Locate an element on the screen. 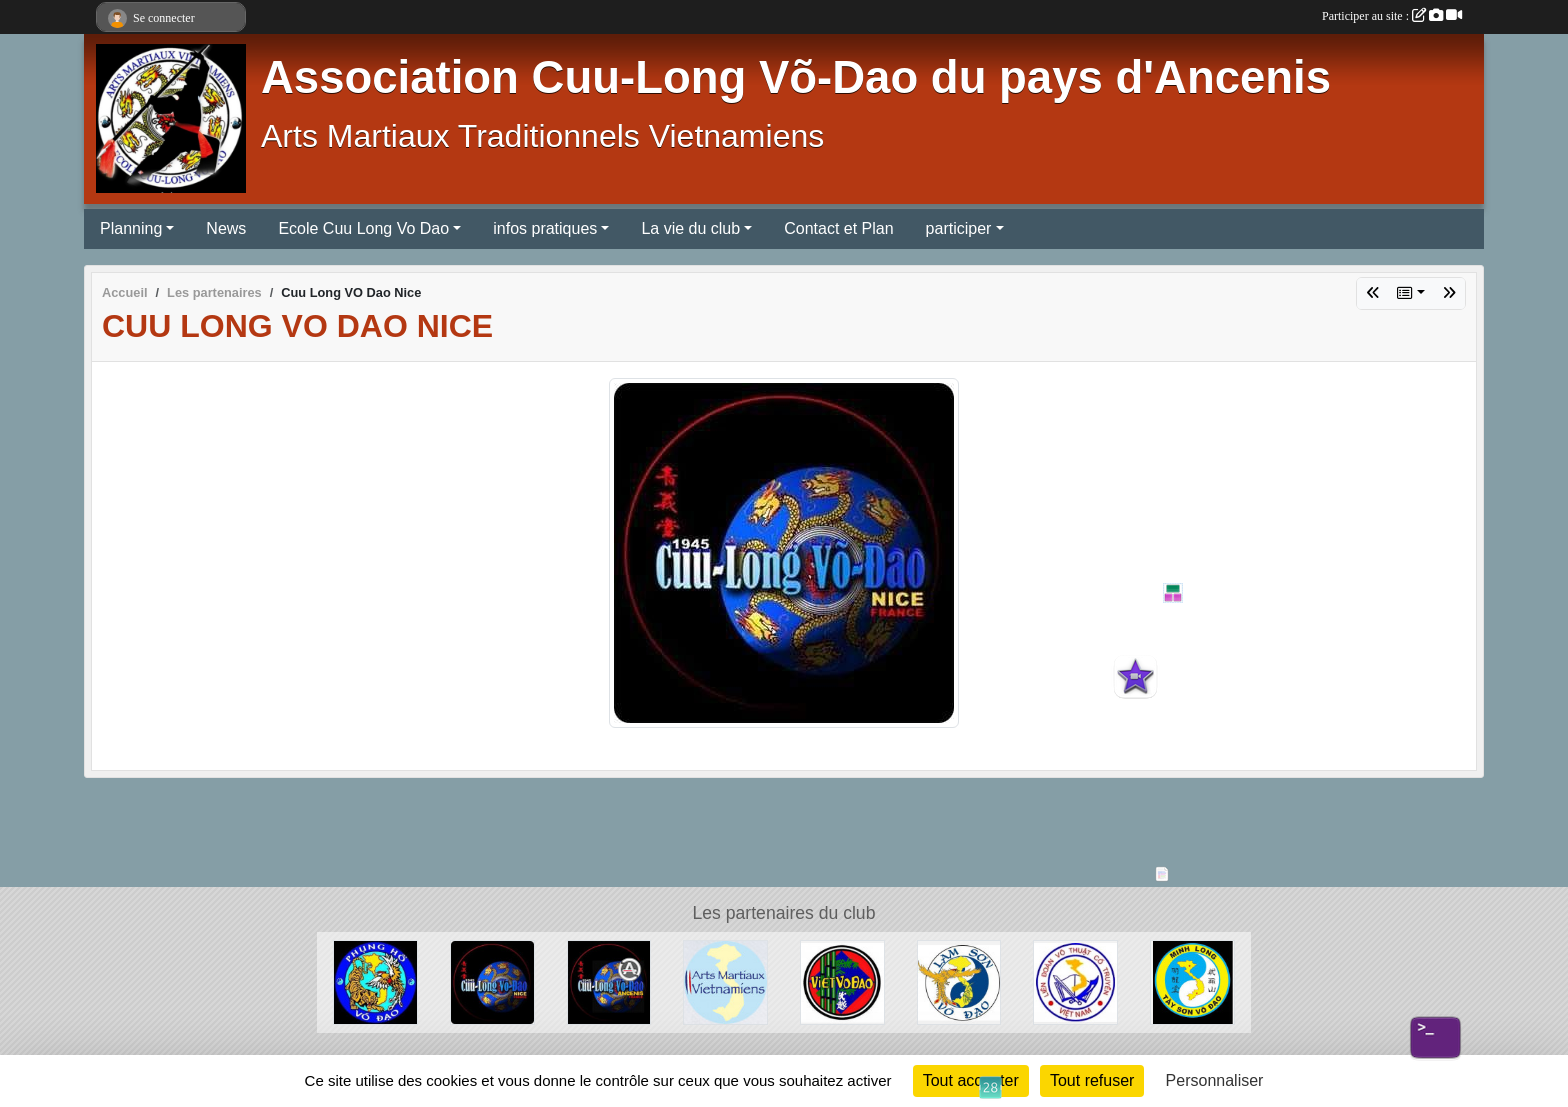  open root terminal with administrator privileges is located at coordinates (1435, 1037).